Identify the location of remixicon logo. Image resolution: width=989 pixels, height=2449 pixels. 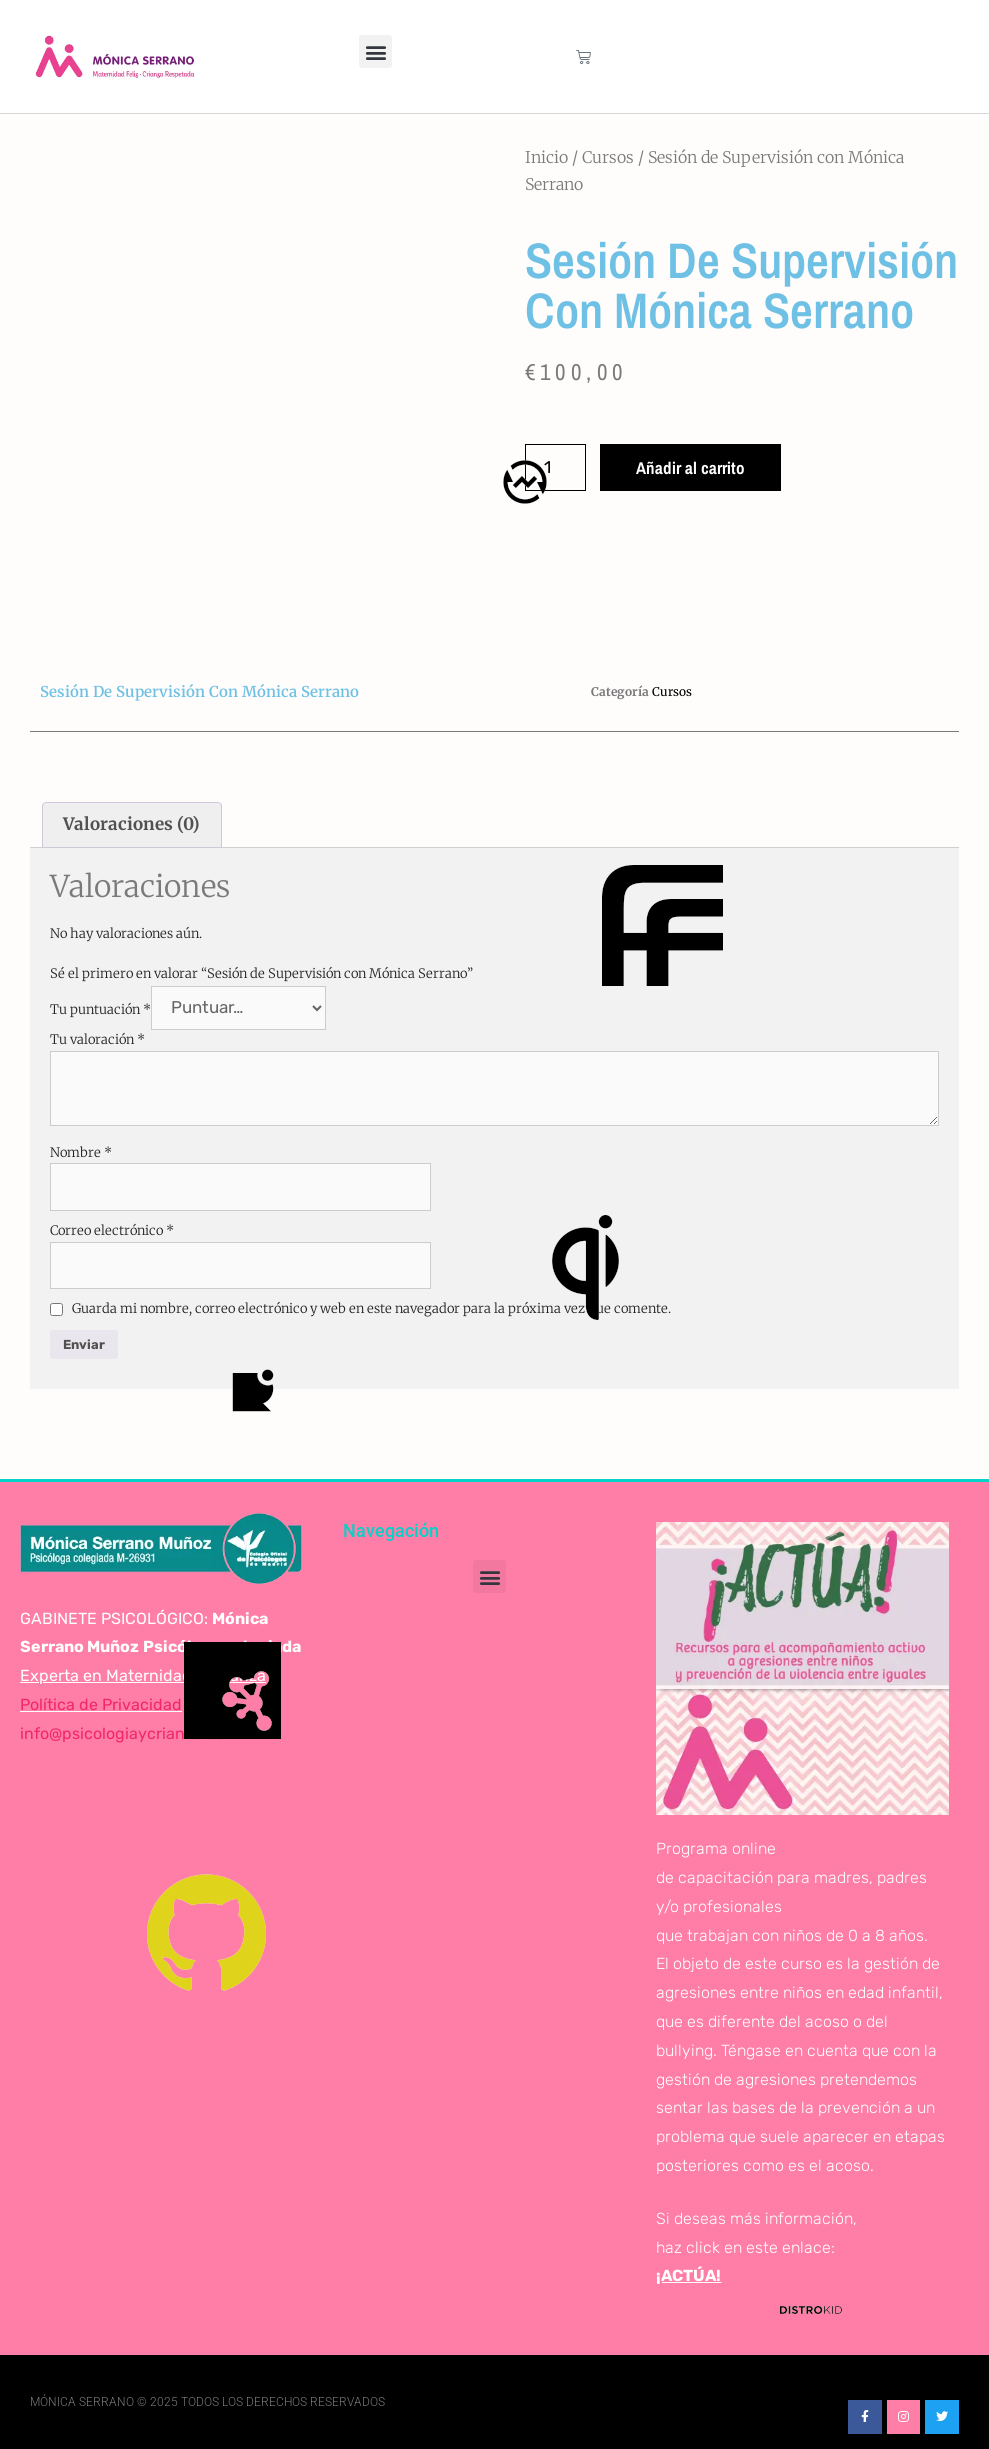
(253, 1391).